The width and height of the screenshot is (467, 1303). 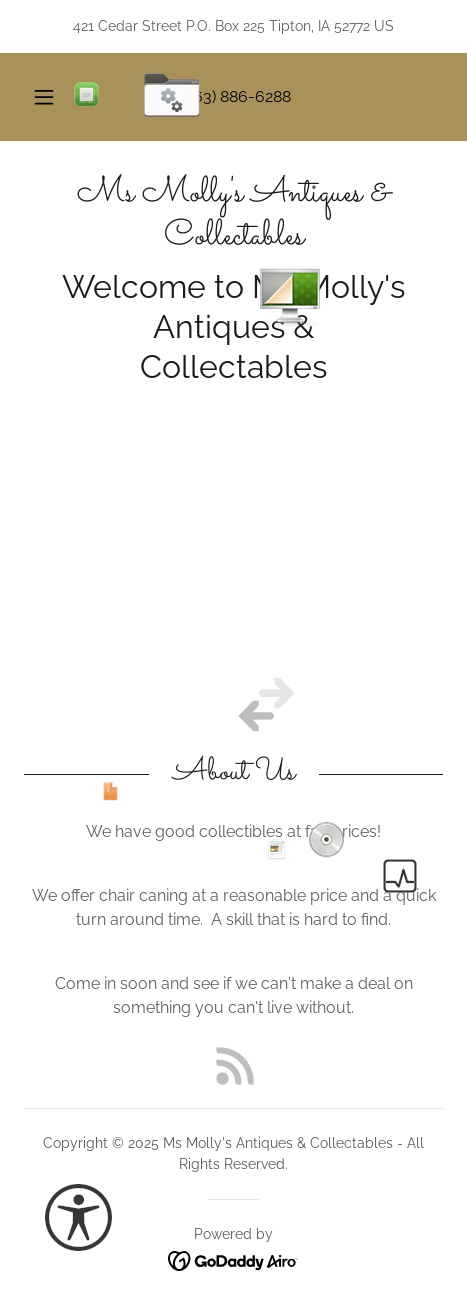 I want to click on open system monitor or activity monitor, so click(x=400, y=876).